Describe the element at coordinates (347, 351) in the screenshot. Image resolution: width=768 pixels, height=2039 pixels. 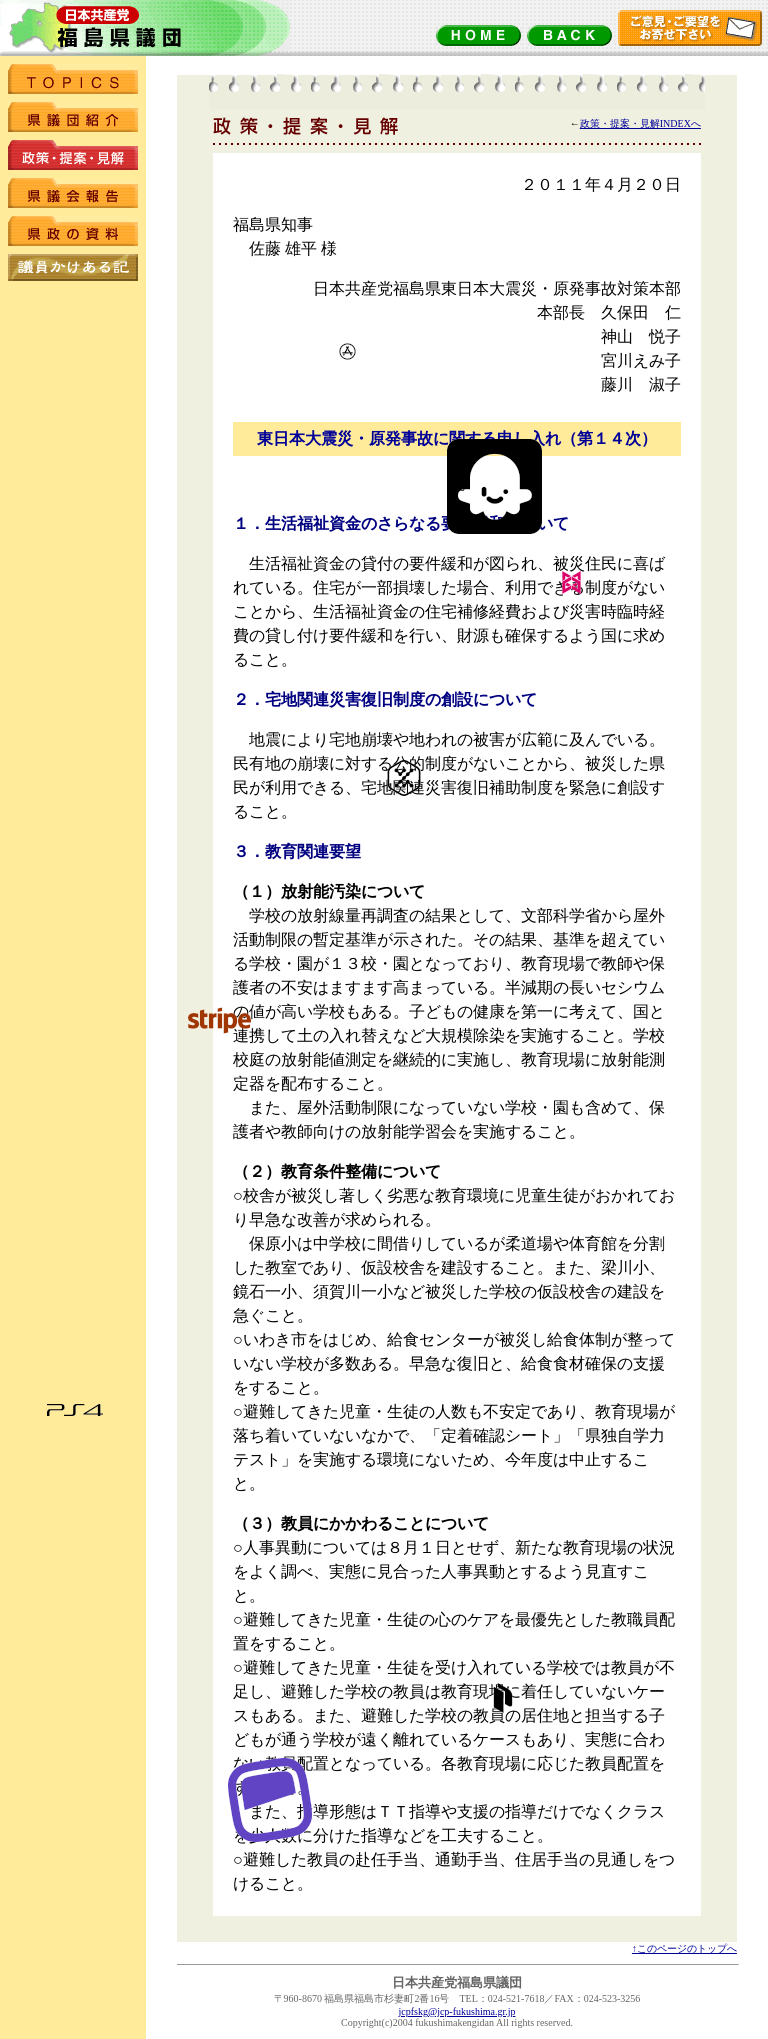
I see `open the Apple App Store` at that location.